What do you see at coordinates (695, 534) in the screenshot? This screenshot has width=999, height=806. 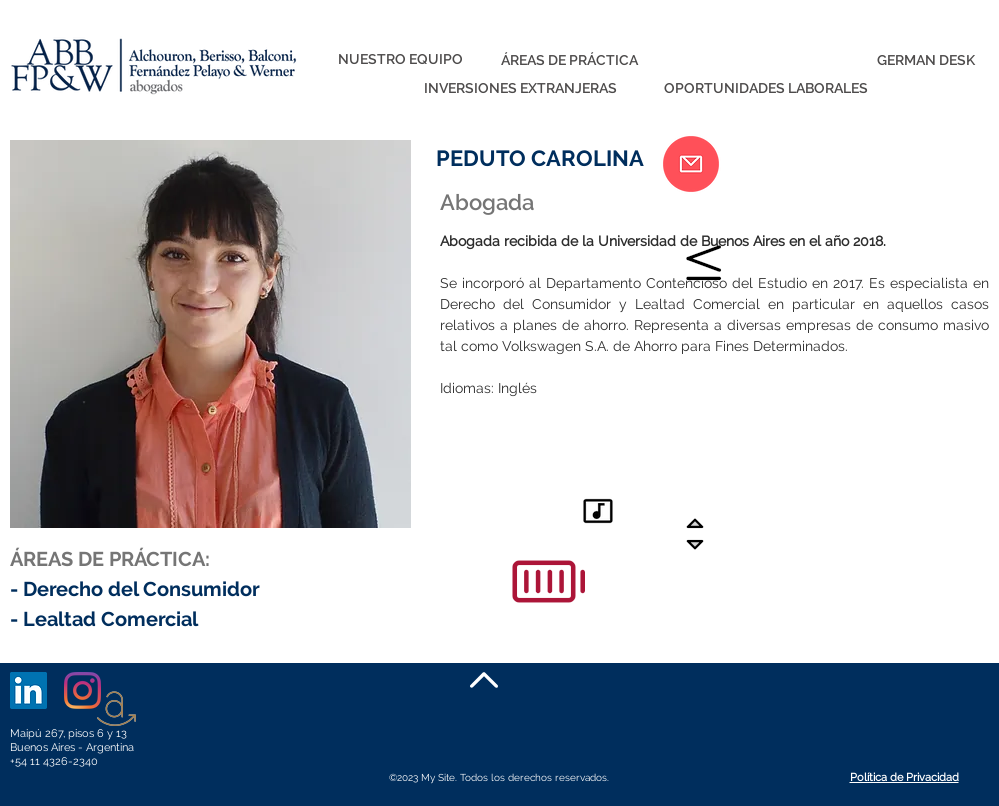 I see `expand or collapse a dropdown menu` at bounding box center [695, 534].